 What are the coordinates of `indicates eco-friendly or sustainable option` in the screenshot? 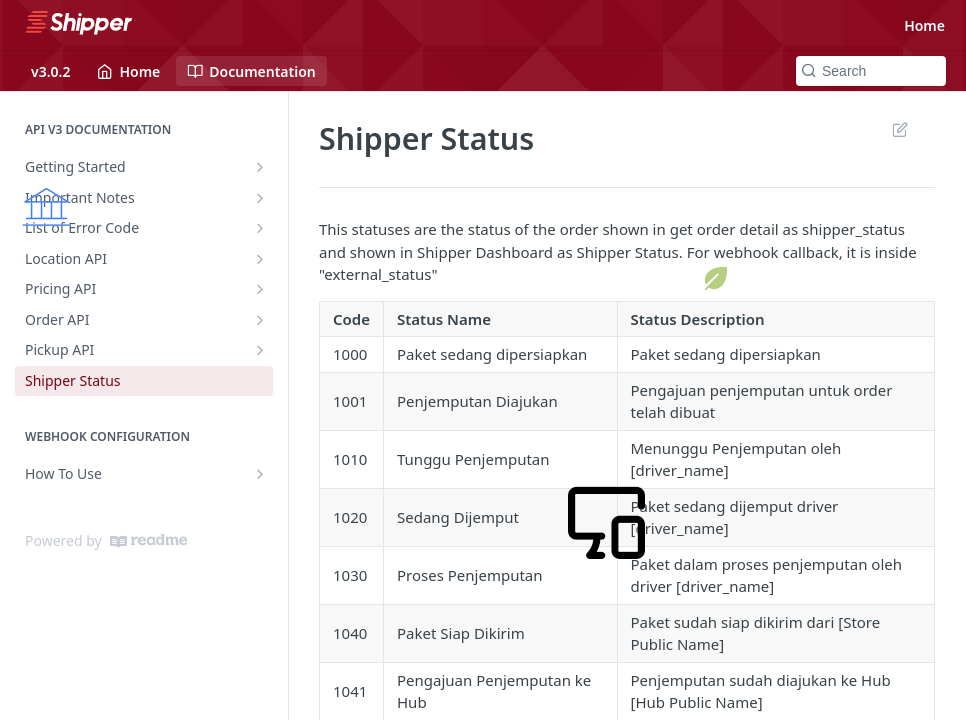 It's located at (715, 278).